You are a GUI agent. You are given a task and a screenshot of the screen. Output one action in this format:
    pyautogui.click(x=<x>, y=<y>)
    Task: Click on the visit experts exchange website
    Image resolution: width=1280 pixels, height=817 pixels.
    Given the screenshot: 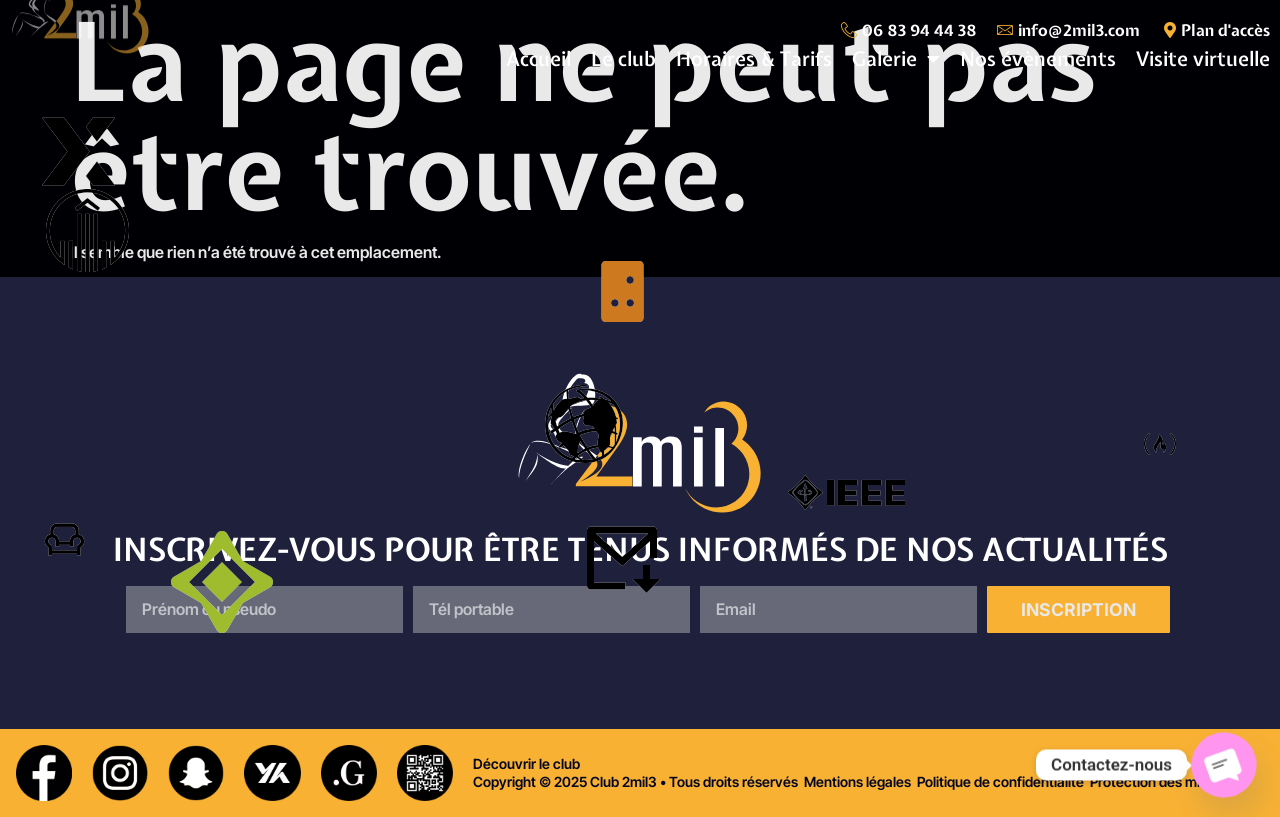 What is the action you would take?
    pyautogui.click(x=78, y=151)
    